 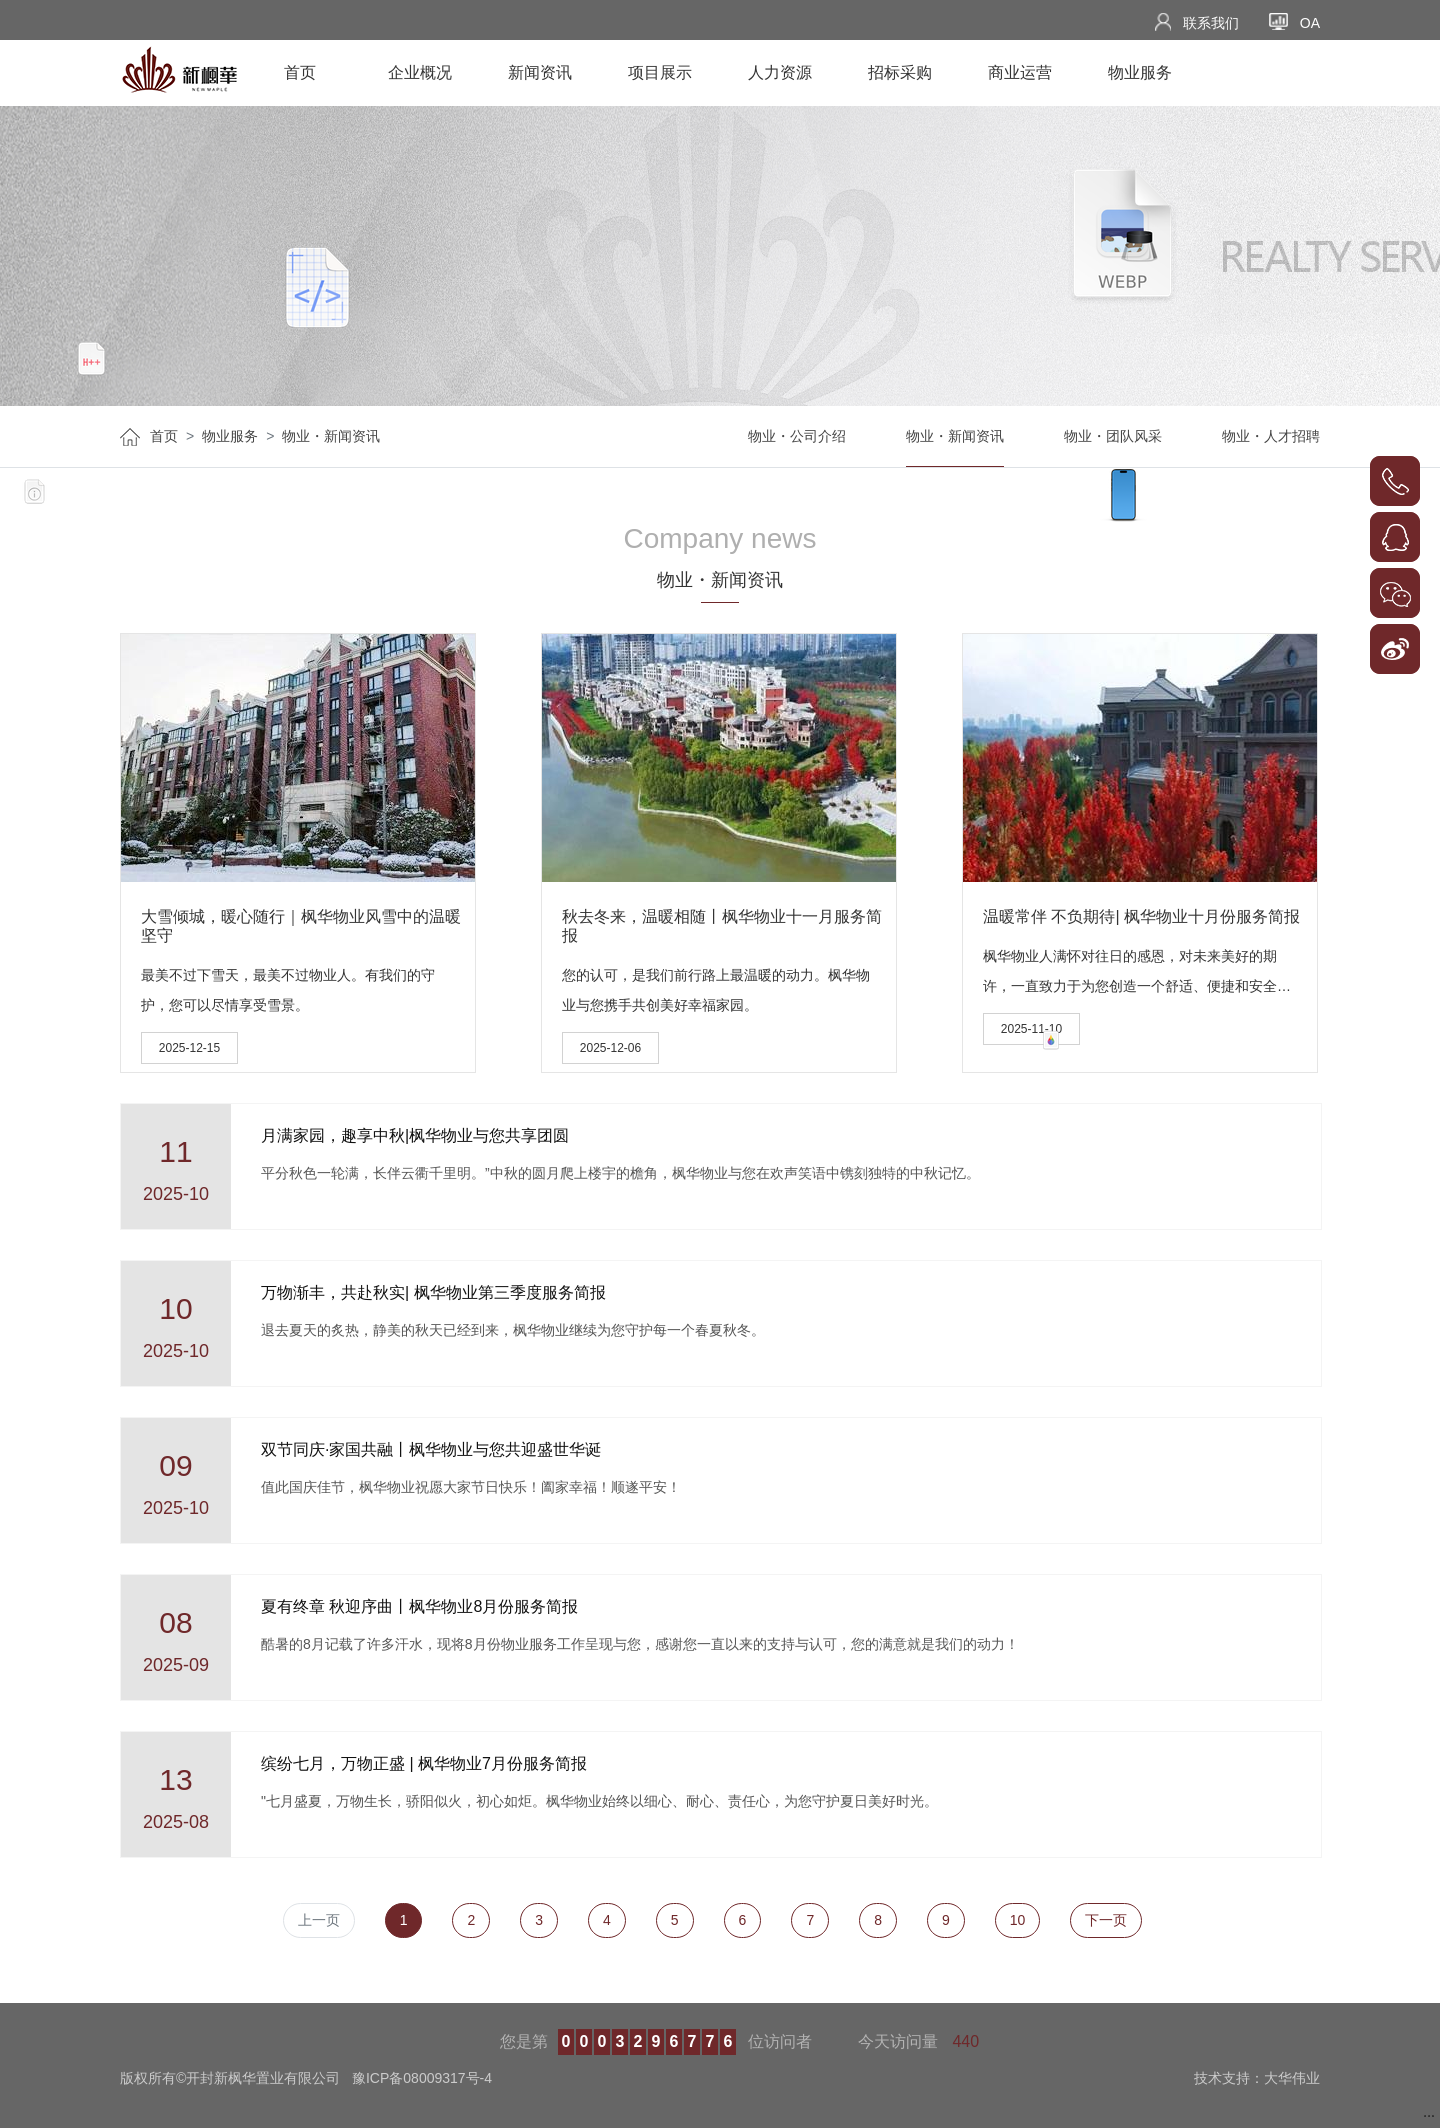 I want to click on iPhone 14 Pro device icon, so click(x=1123, y=495).